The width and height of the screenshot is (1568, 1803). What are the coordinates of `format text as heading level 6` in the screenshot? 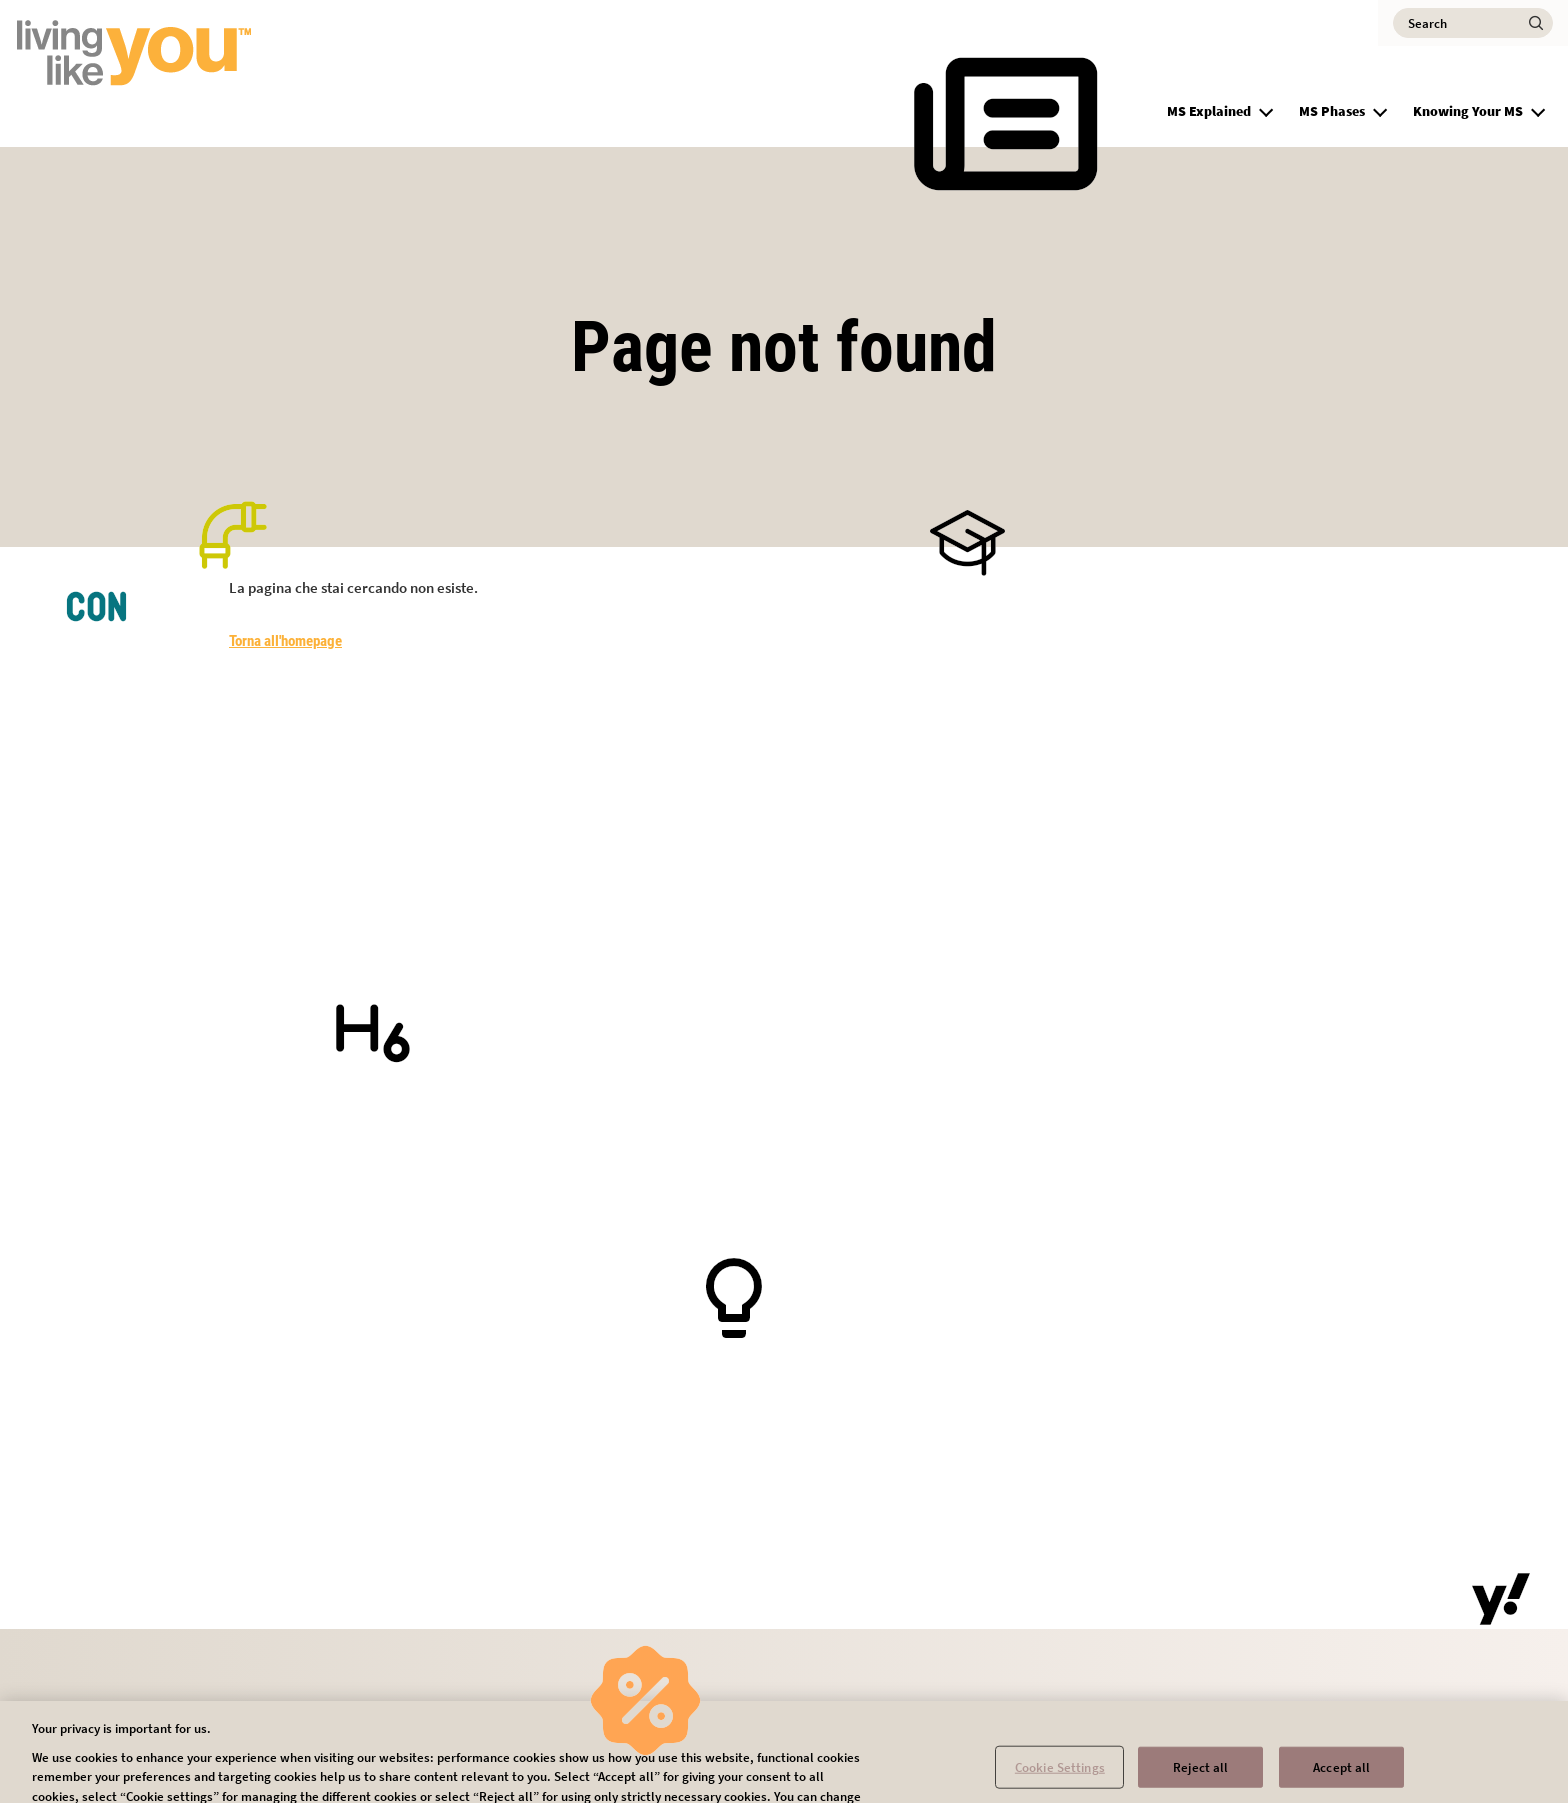 It's located at (369, 1032).